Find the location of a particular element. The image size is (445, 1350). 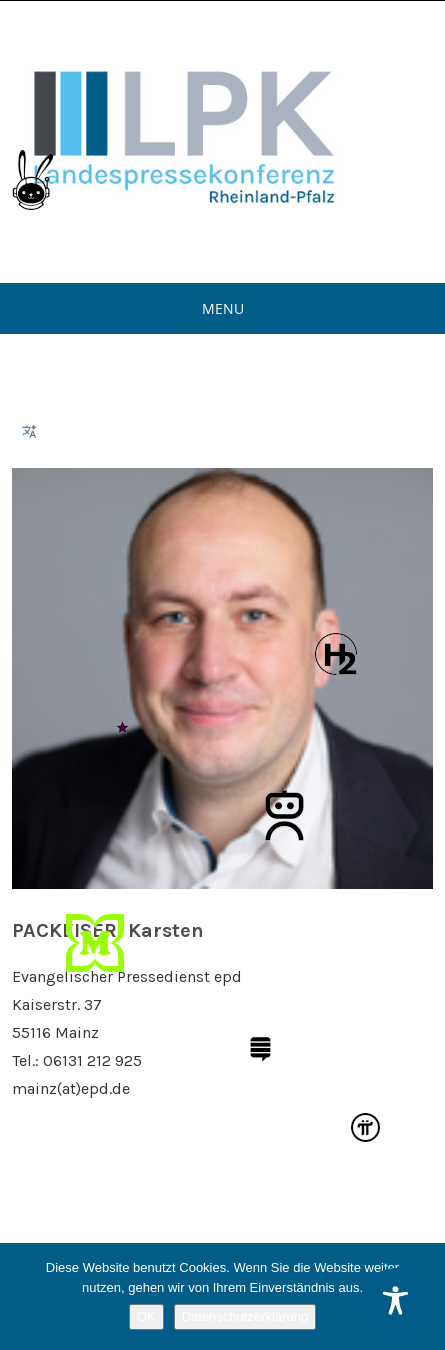

trino distributed SQL query engine logo is located at coordinates (33, 180).